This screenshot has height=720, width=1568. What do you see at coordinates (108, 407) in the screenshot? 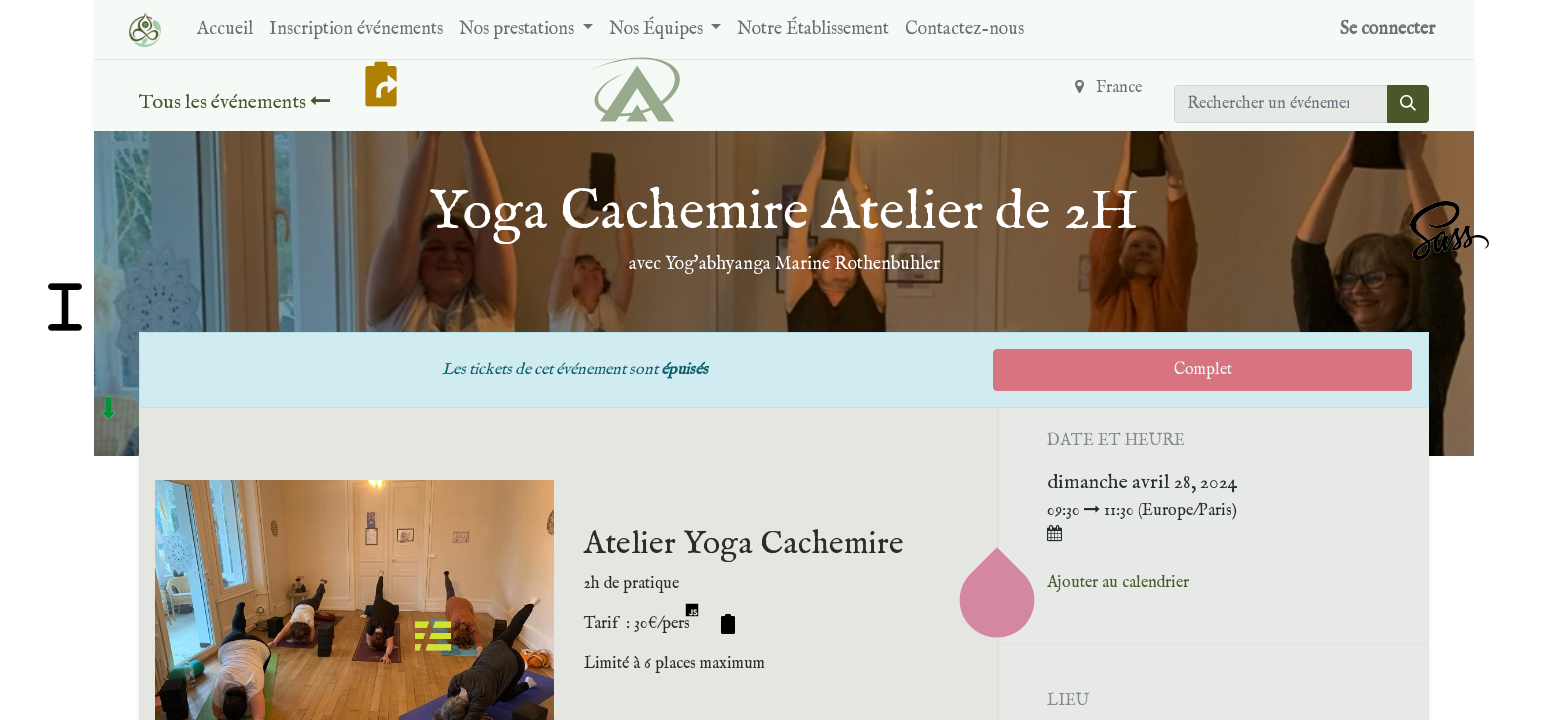
I see `scroll down to see more content` at bounding box center [108, 407].